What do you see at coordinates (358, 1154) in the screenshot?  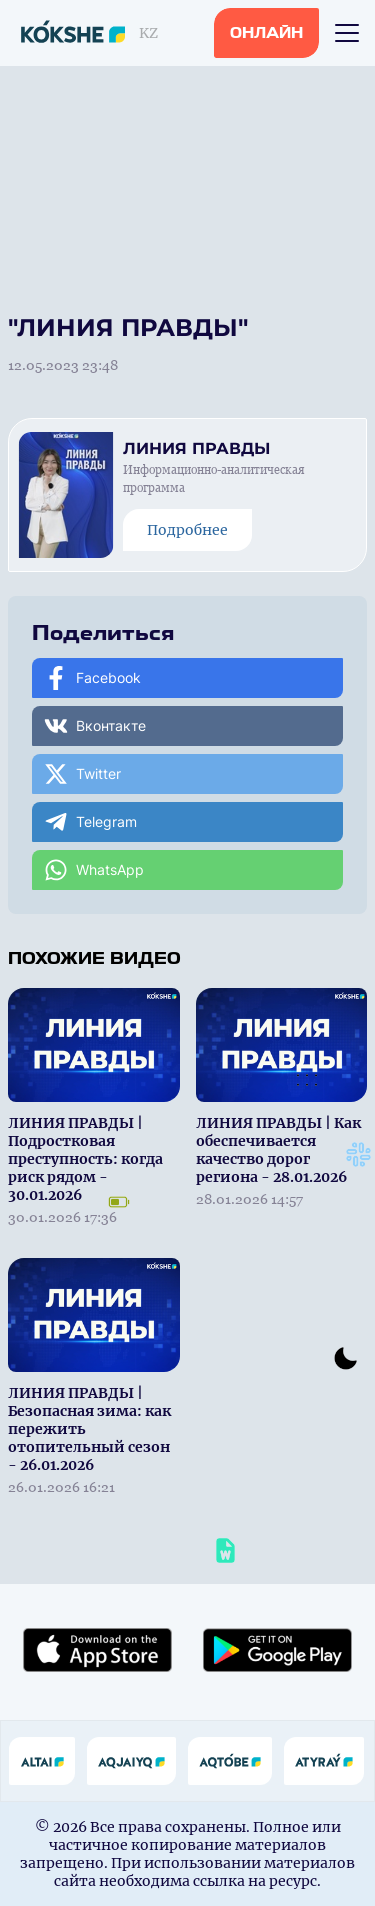 I see `open Slack messaging app` at bounding box center [358, 1154].